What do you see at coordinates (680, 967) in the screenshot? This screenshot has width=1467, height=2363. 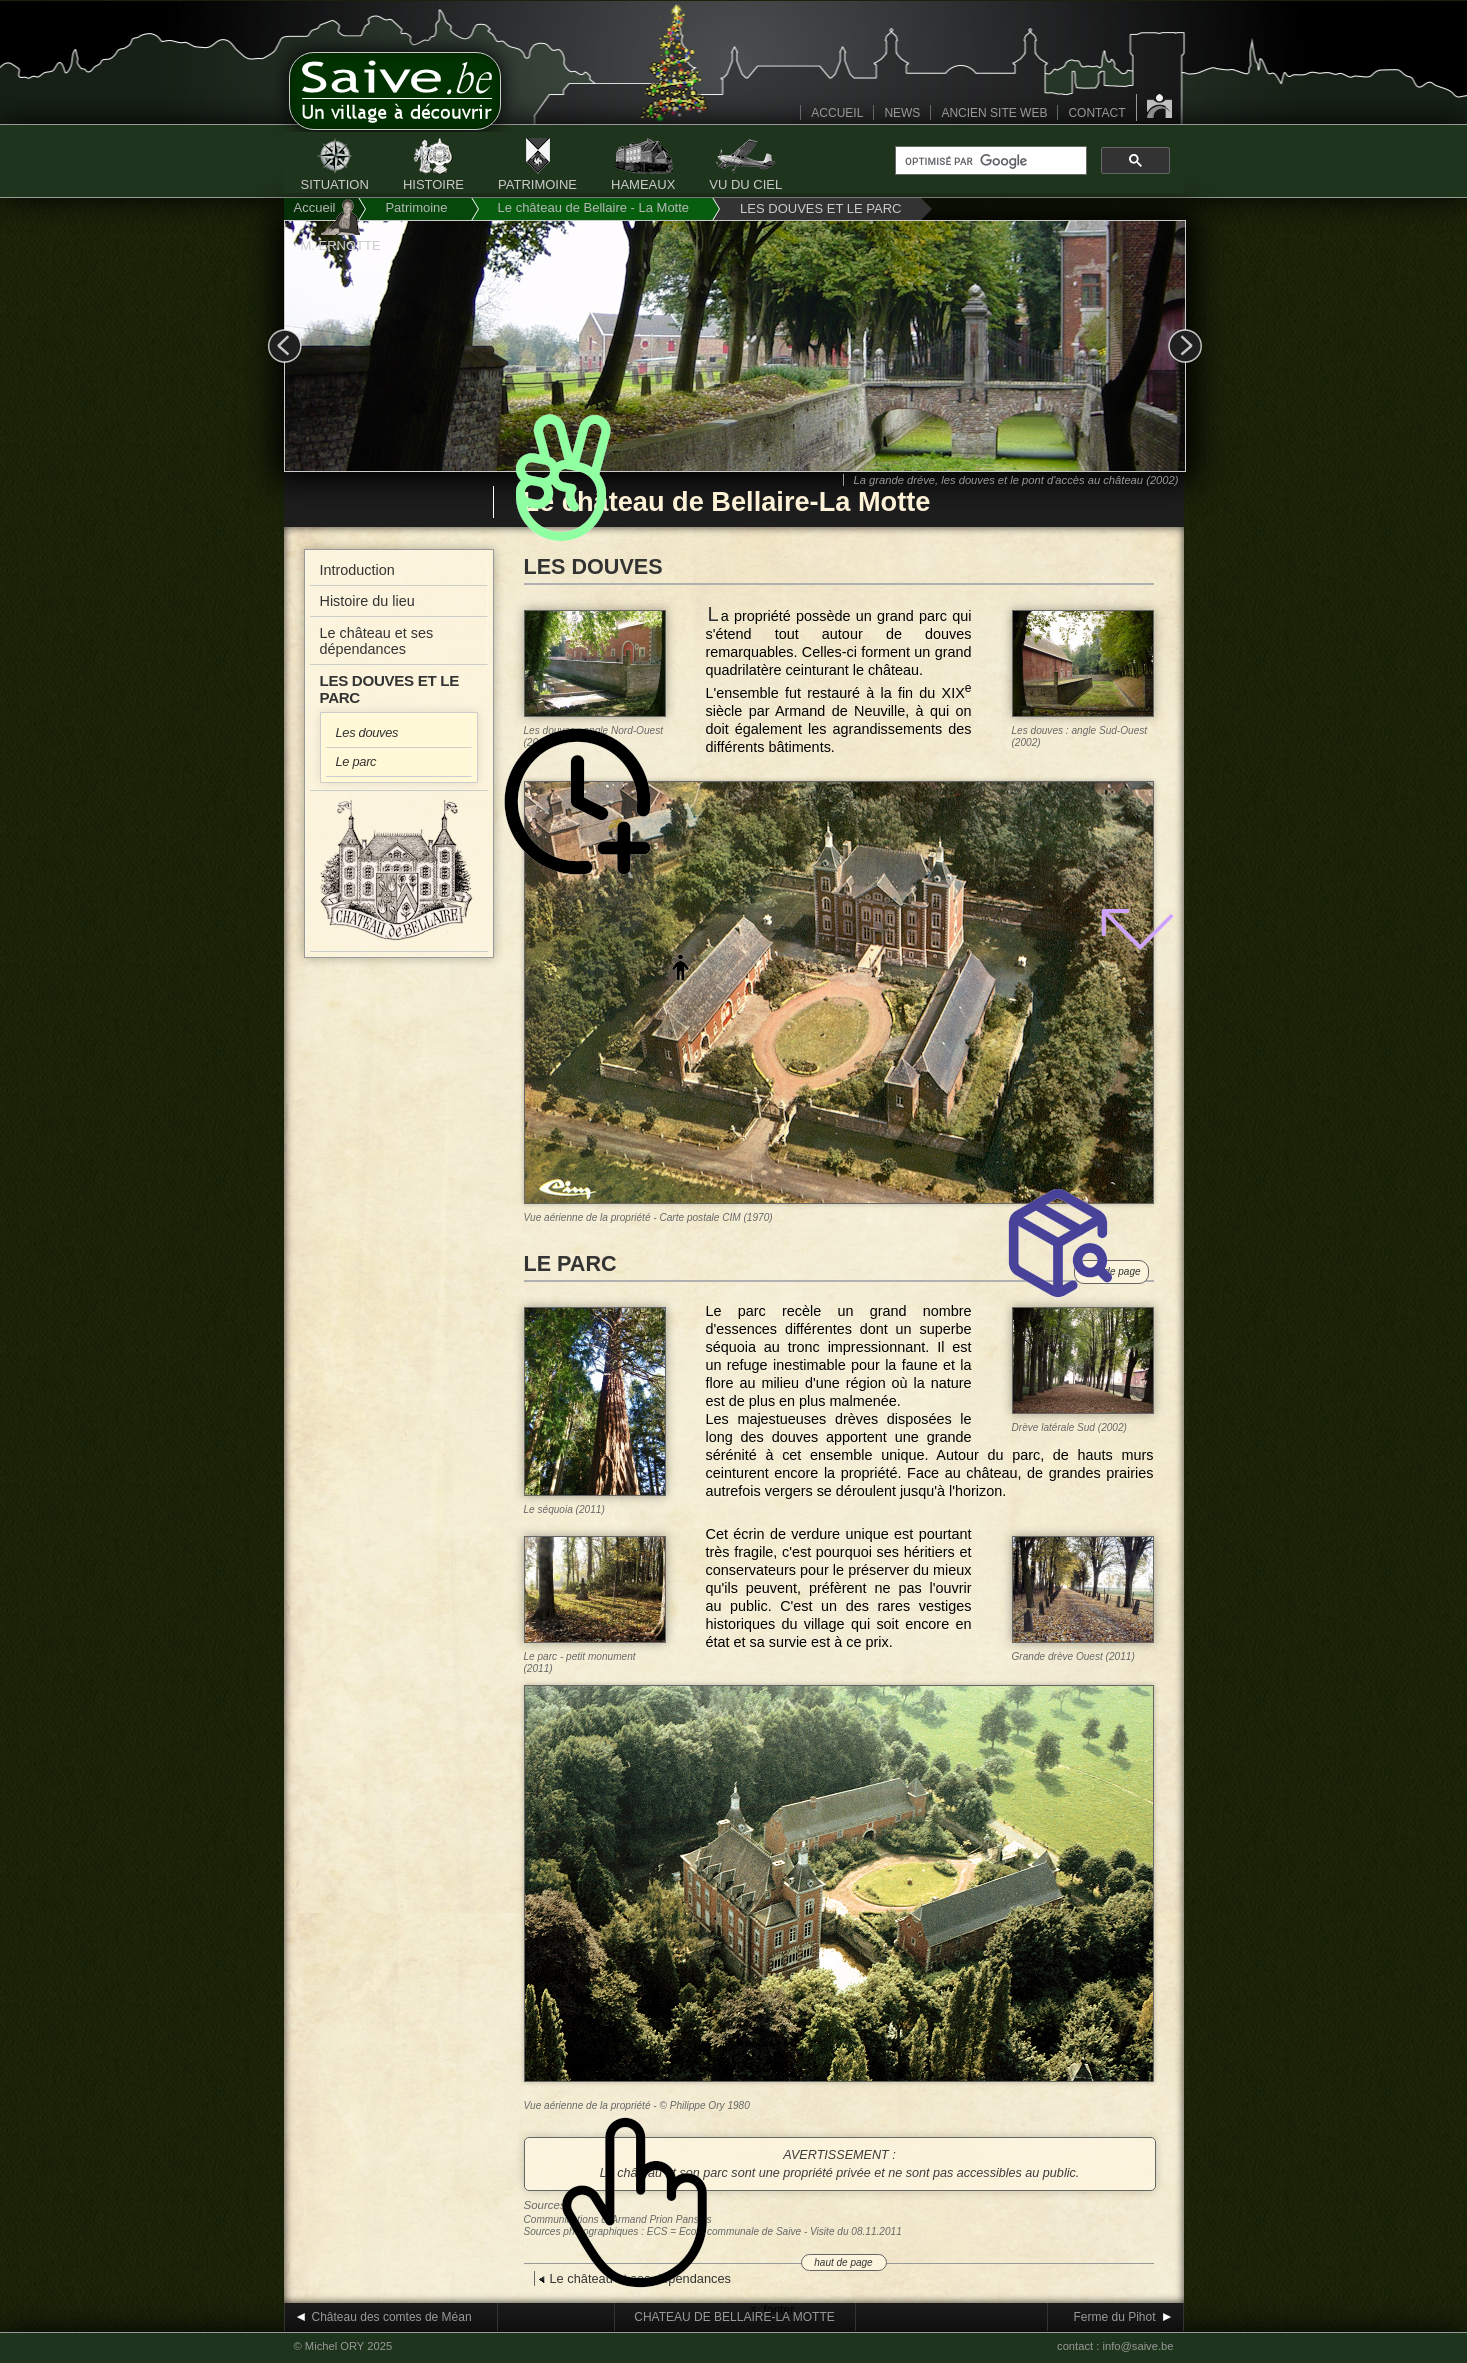 I see `indicates male gender option` at bounding box center [680, 967].